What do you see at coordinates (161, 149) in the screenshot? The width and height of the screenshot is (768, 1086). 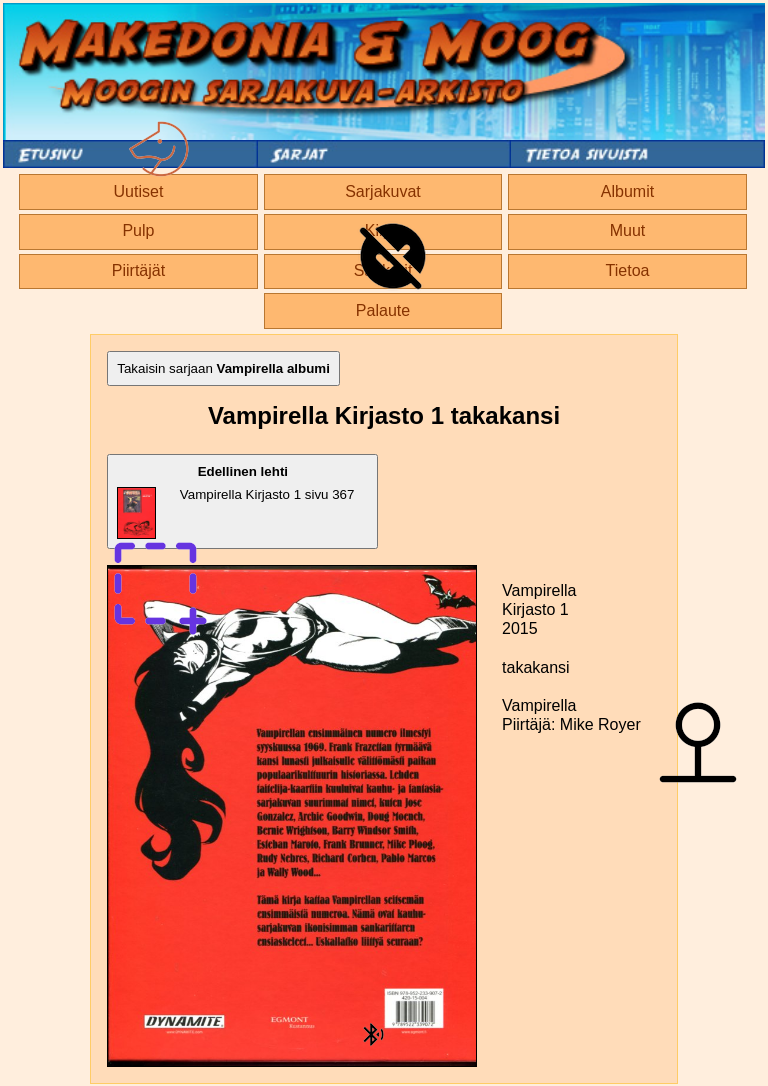 I see `access equestrian or horse-related features` at bounding box center [161, 149].